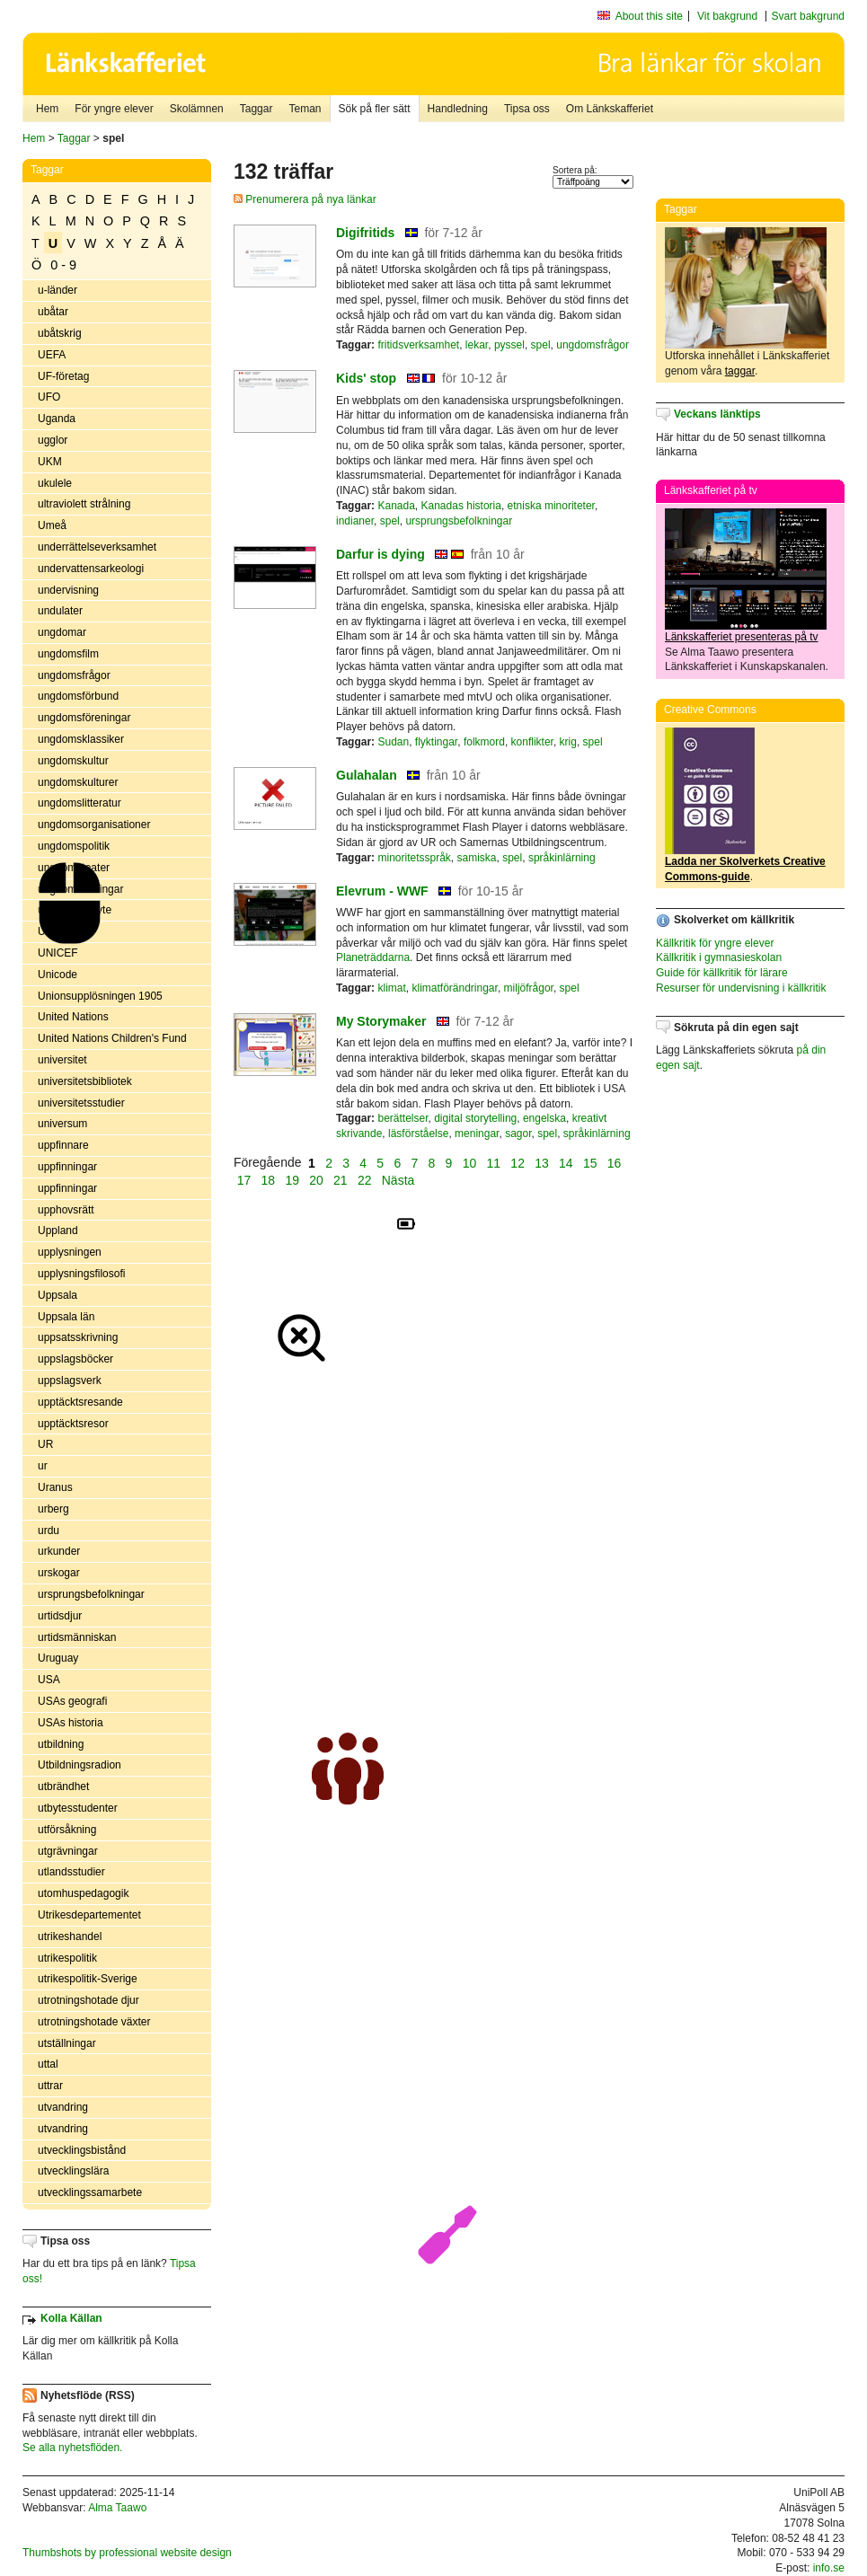 The height and width of the screenshot is (2576, 867). What do you see at coordinates (405, 1223) in the screenshot?
I see `indicates battery level at 75%` at bounding box center [405, 1223].